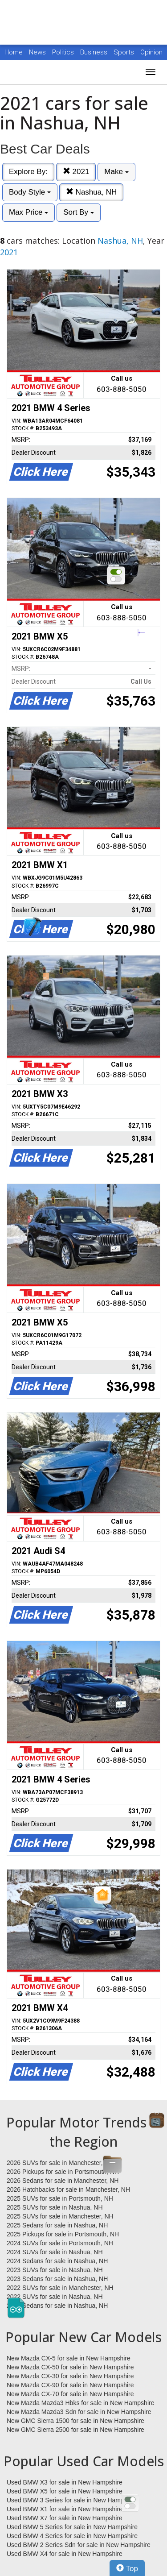  I want to click on open Televido app, so click(157, 2120).